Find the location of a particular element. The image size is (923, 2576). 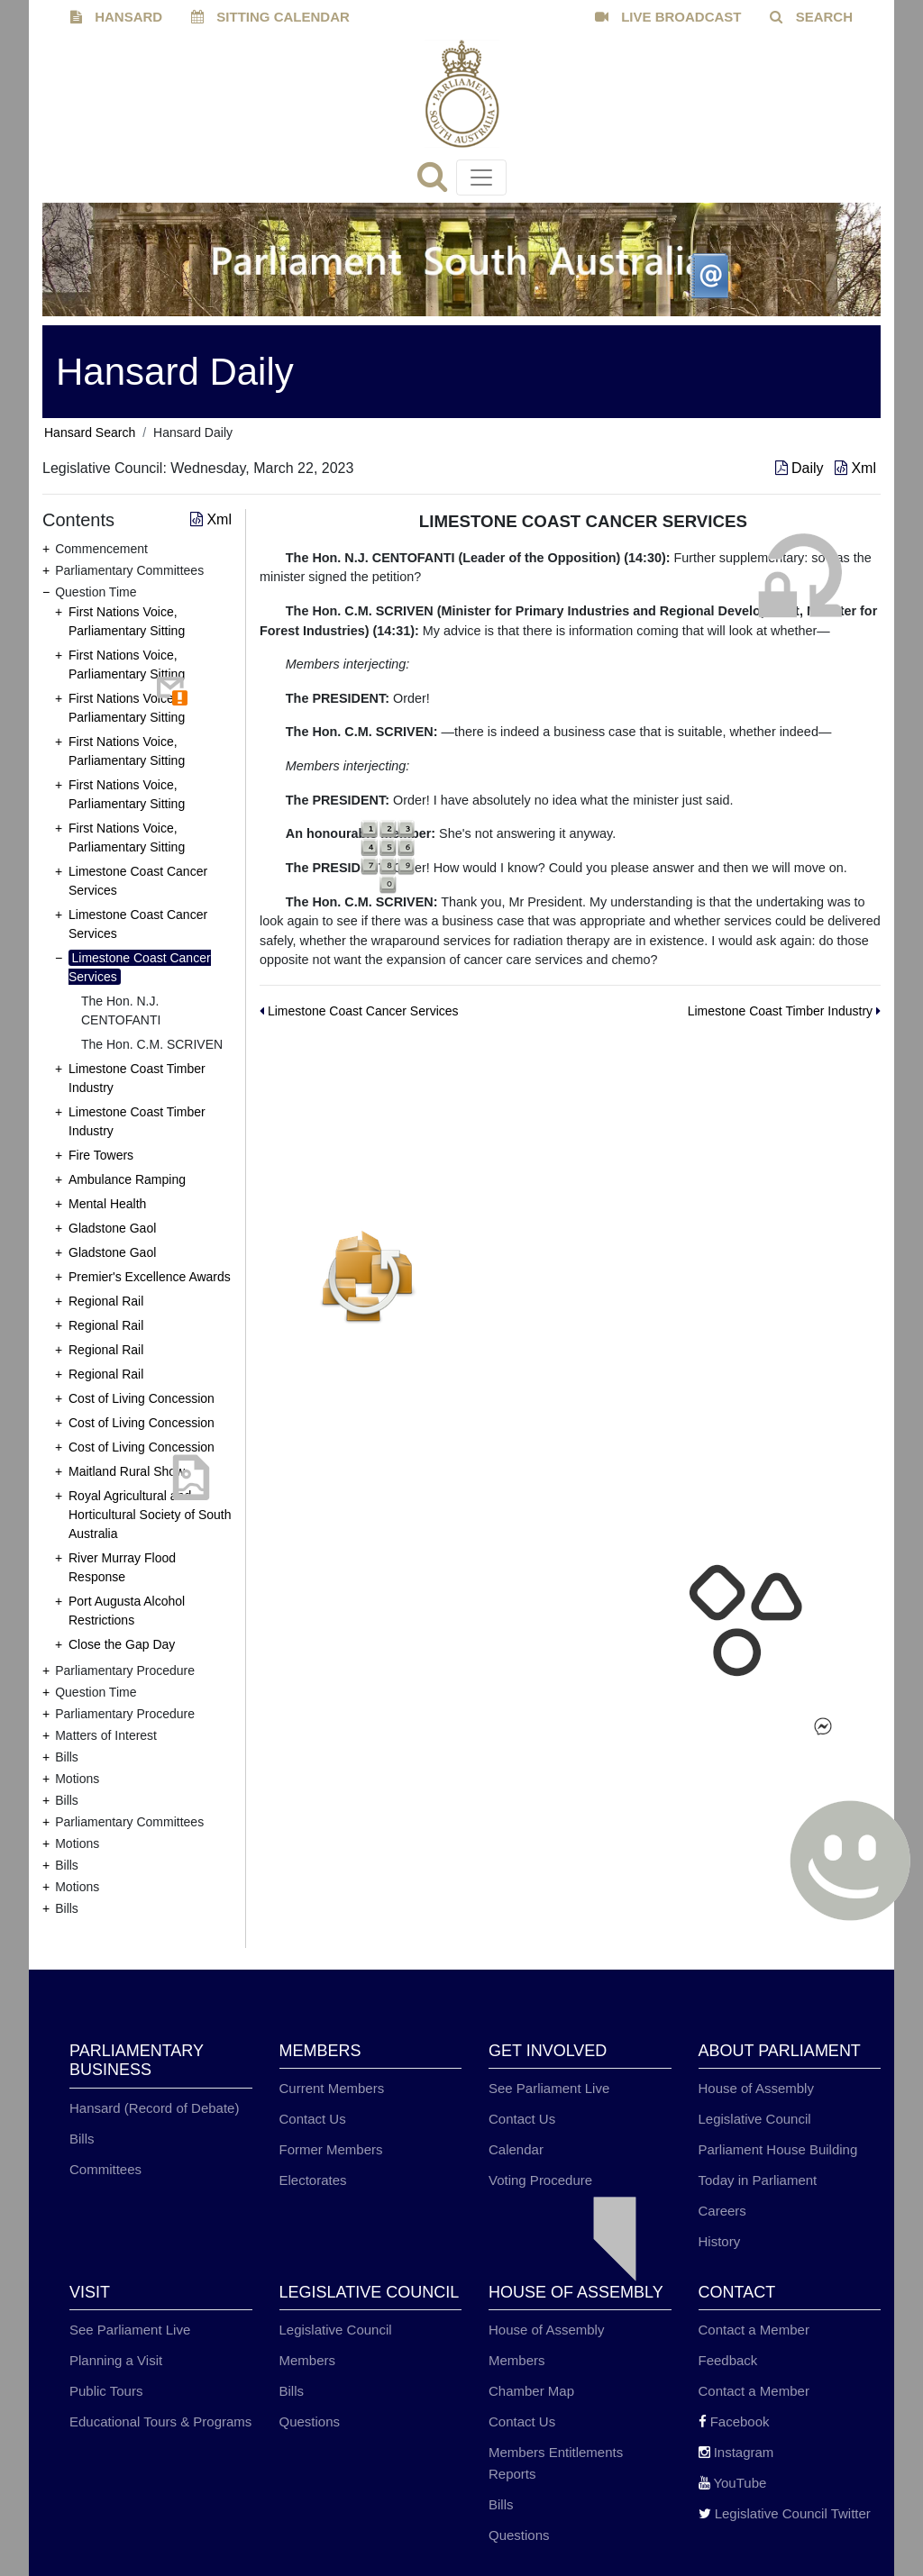

open phone dialpad for entering numbers is located at coordinates (388, 856).